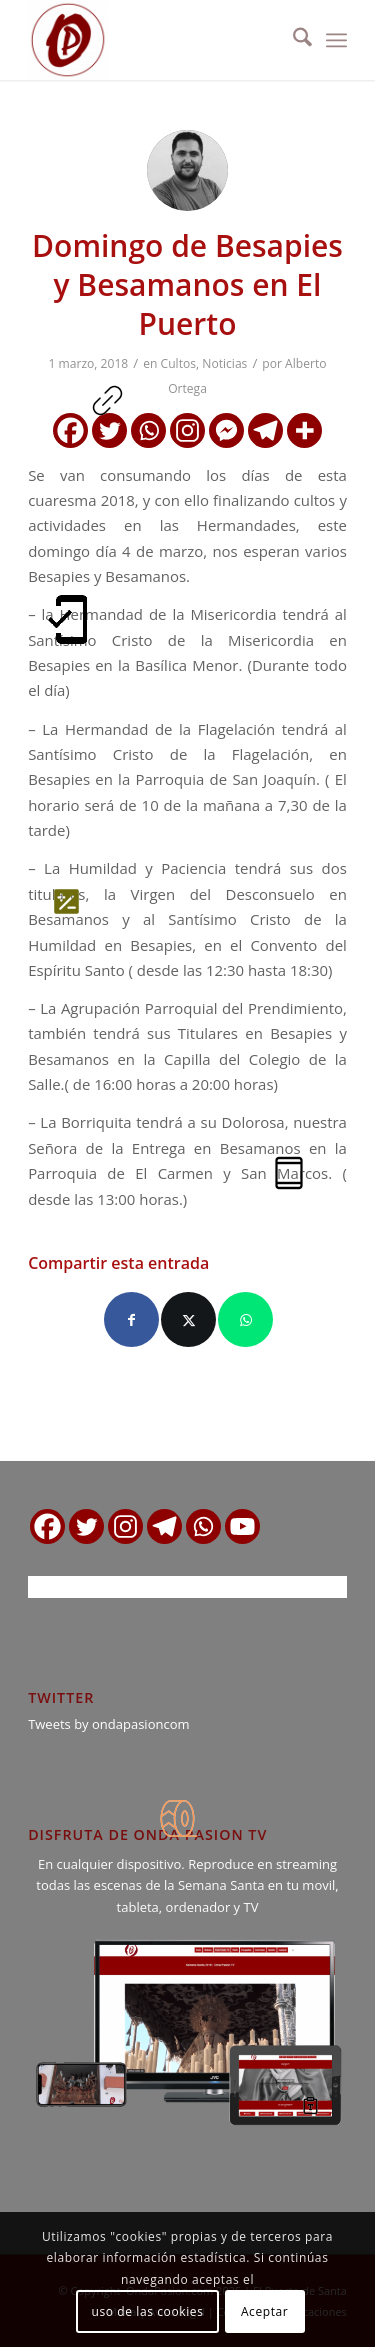 The width and height of the screenshot is (375, 2347). Describe the element at coordinates (66, 901) in the screenshot. I see `toggle between adding and subtracting values` at that location.